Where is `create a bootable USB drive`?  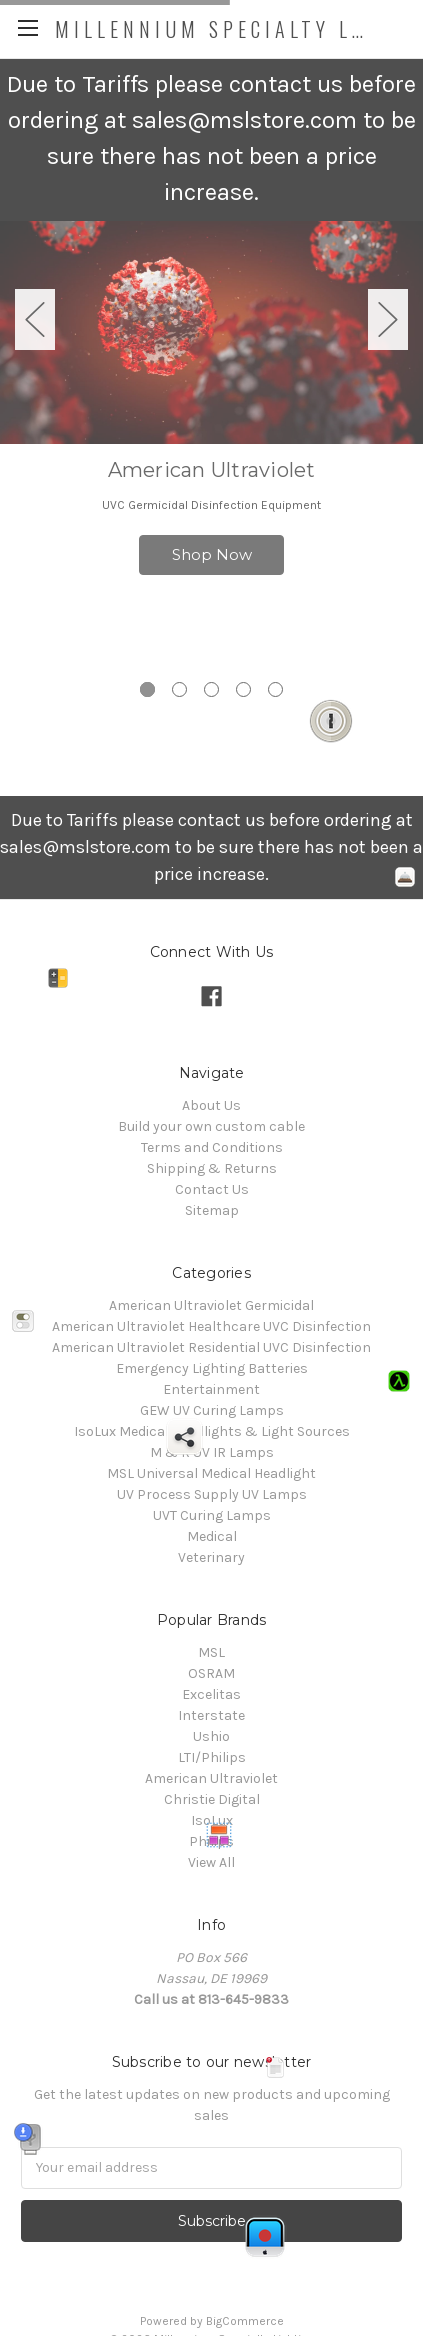
create a bootable USB drive is located at coordinates (30, 2139).